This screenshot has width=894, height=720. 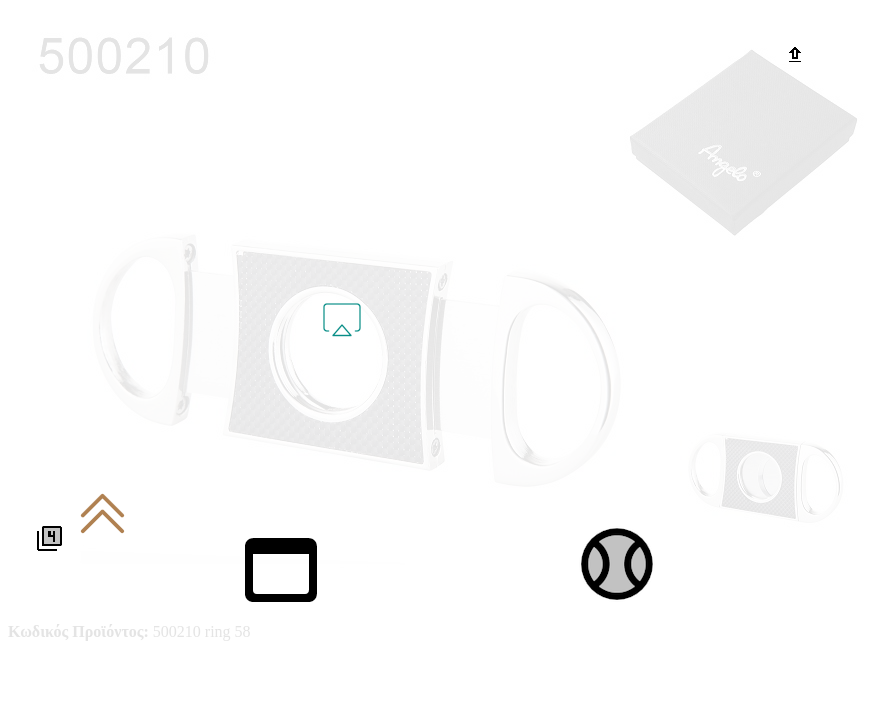 What do you see at coordinates (281, 570) in the screenshot?
I see `open a web browser or web view` at bounding box center [281, 570].